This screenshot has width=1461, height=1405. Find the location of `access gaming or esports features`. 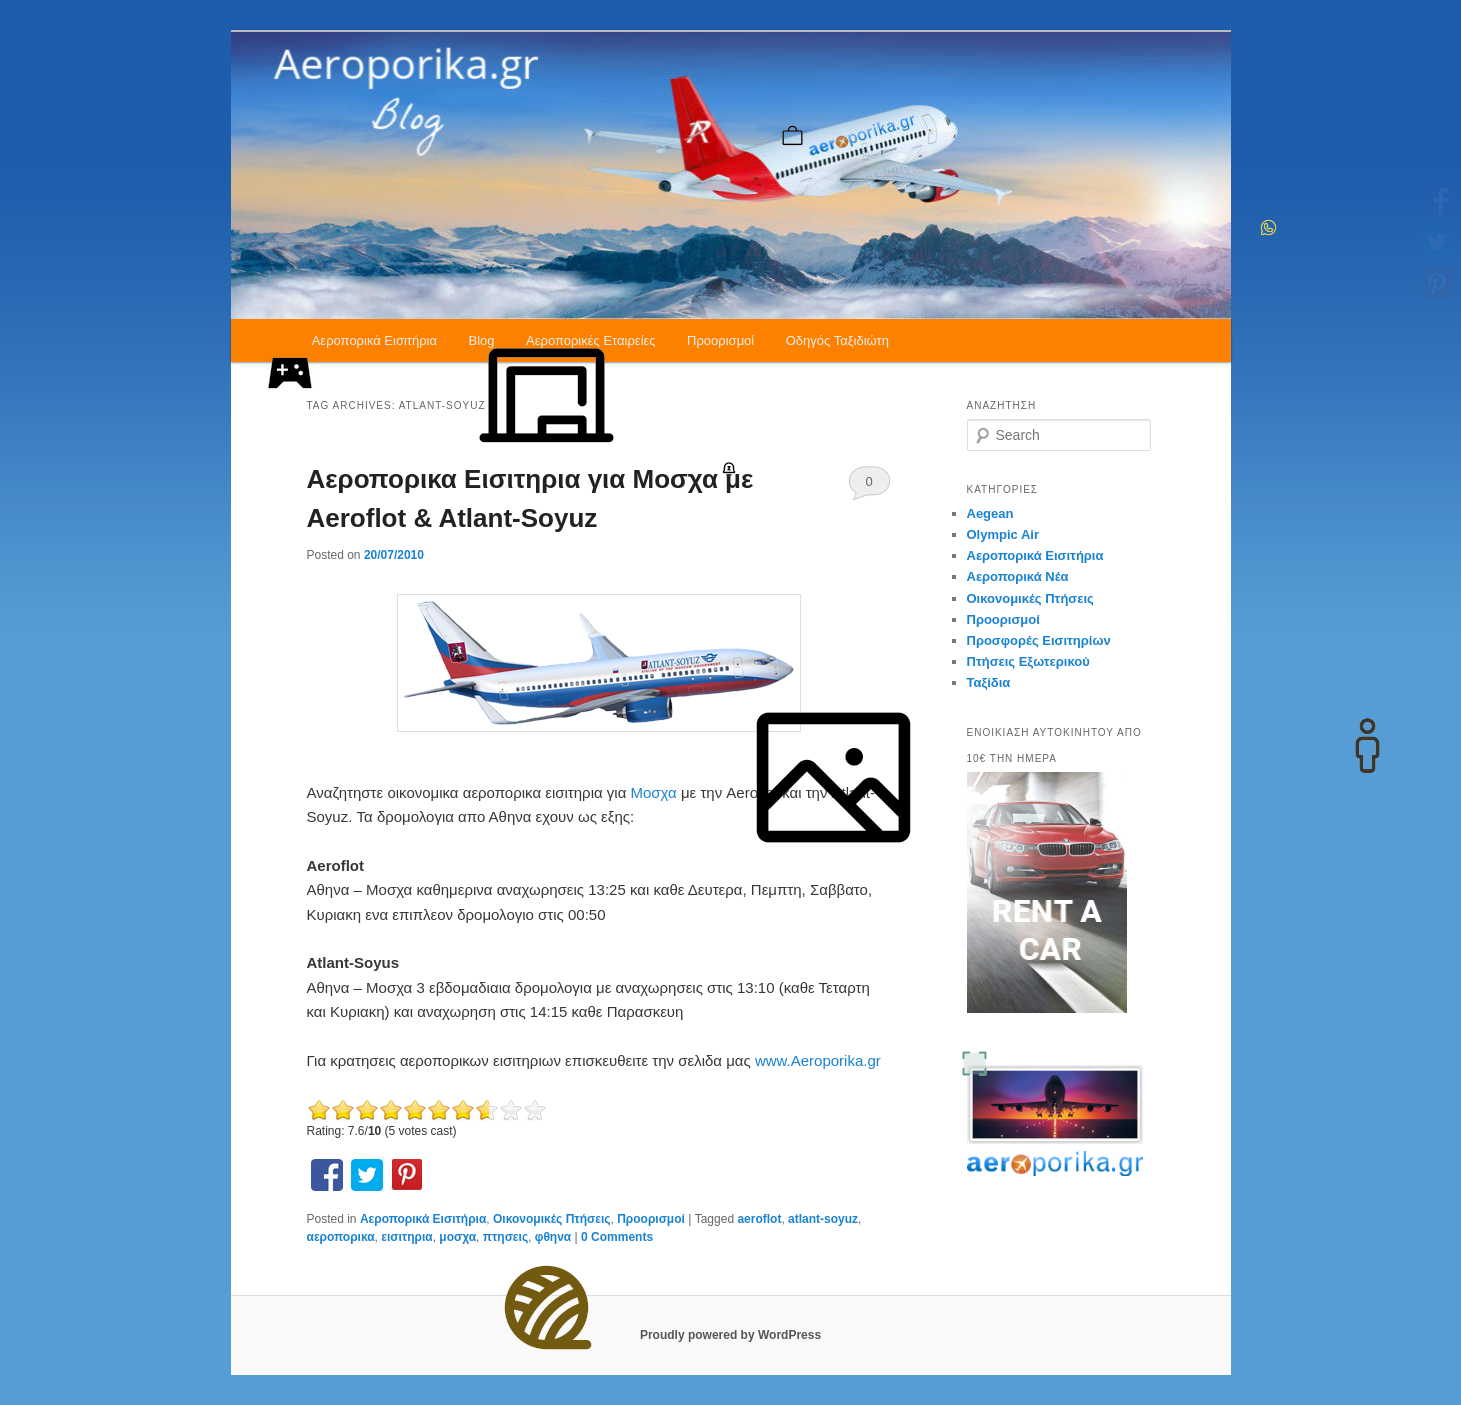

access gaming or esports features is located at coordinates (290, 373).